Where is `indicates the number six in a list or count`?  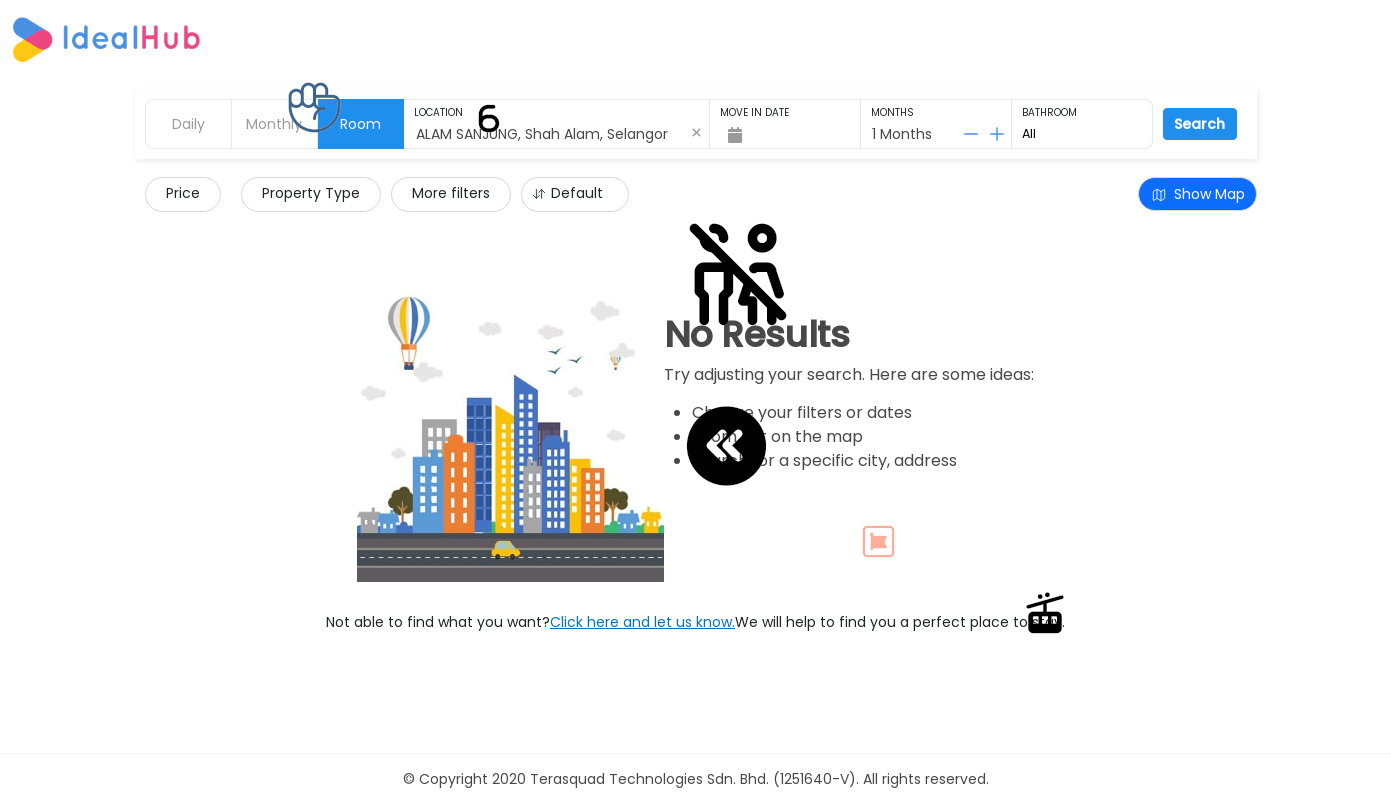
indicates the number six in a list or count is located at coordinates (489, 118).